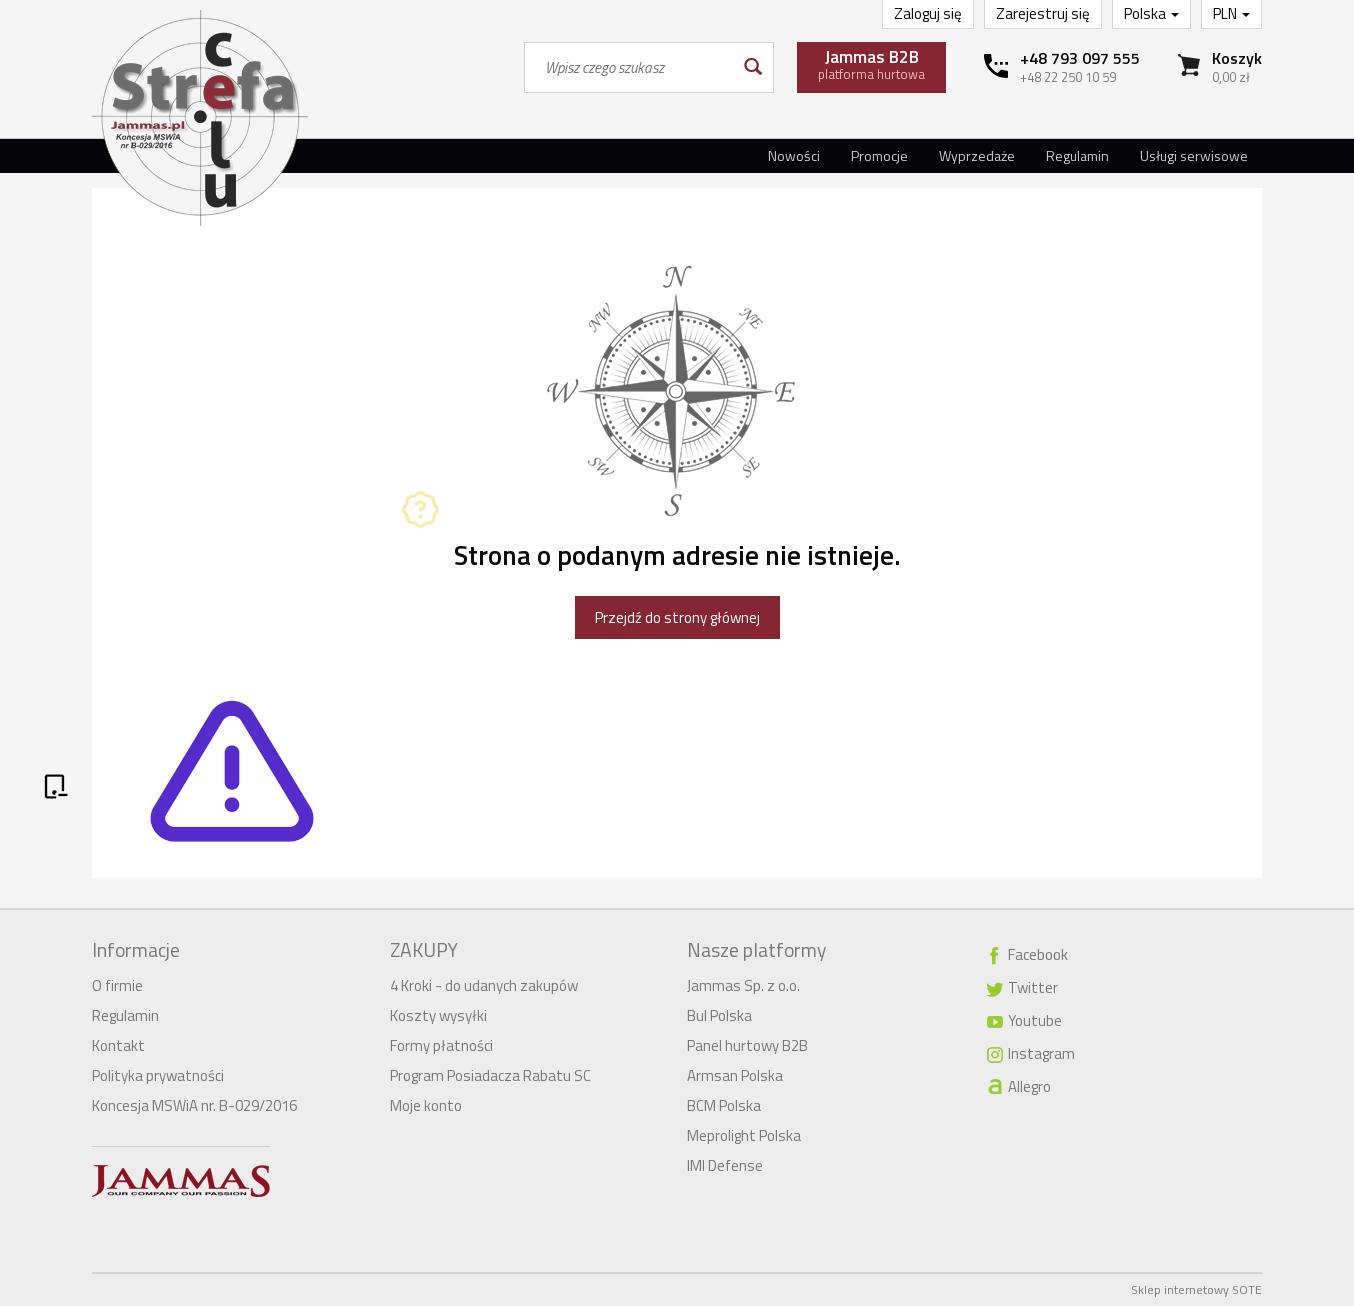 The height and width of the screenshot is (1306, 1354). Describe the element at coordinates (420, 509) in the screenshot. I see `indicates unverified status or identity` at that location.